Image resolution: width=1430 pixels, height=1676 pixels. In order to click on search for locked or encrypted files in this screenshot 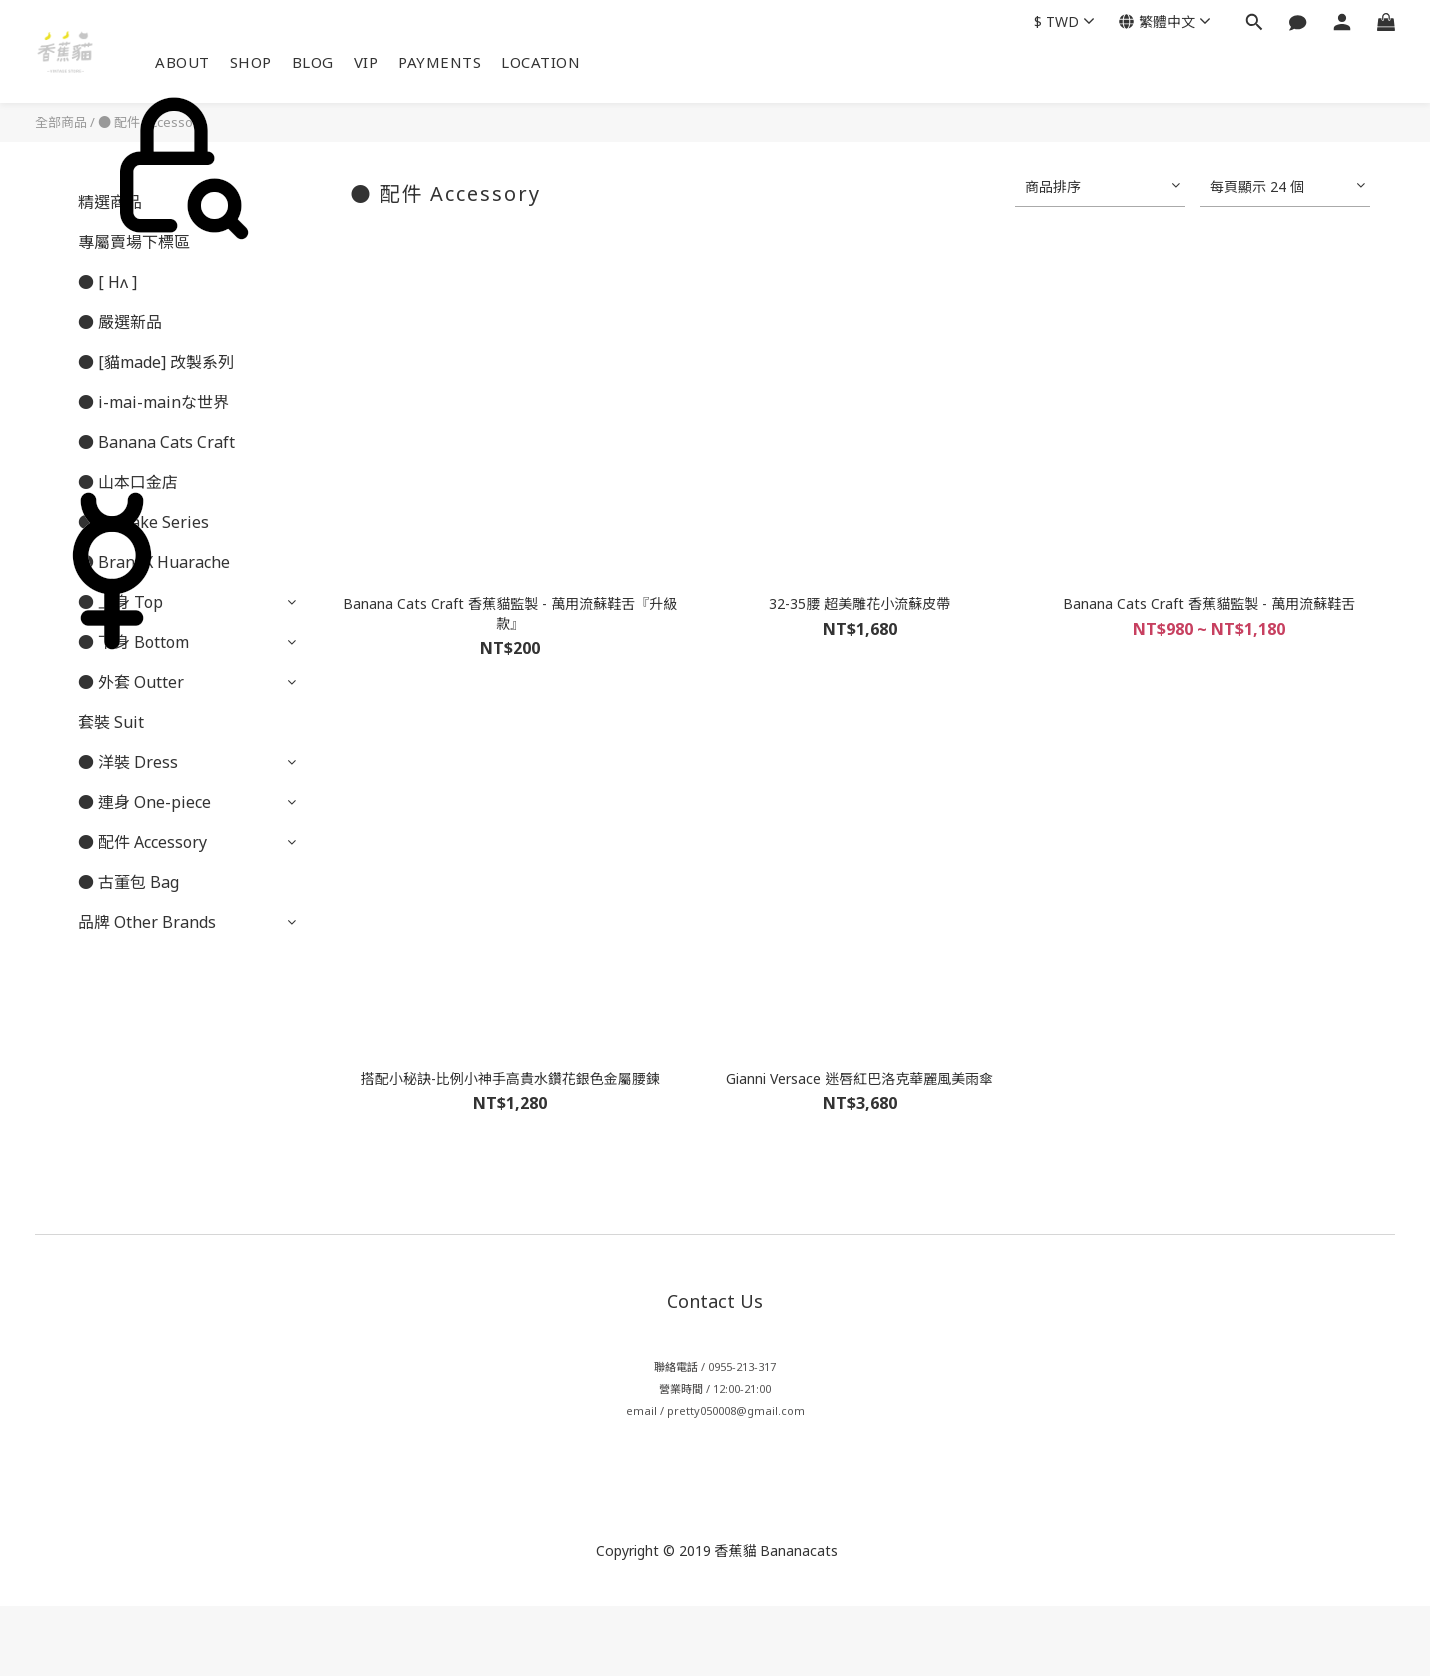, I will do `click(174, 165)`.